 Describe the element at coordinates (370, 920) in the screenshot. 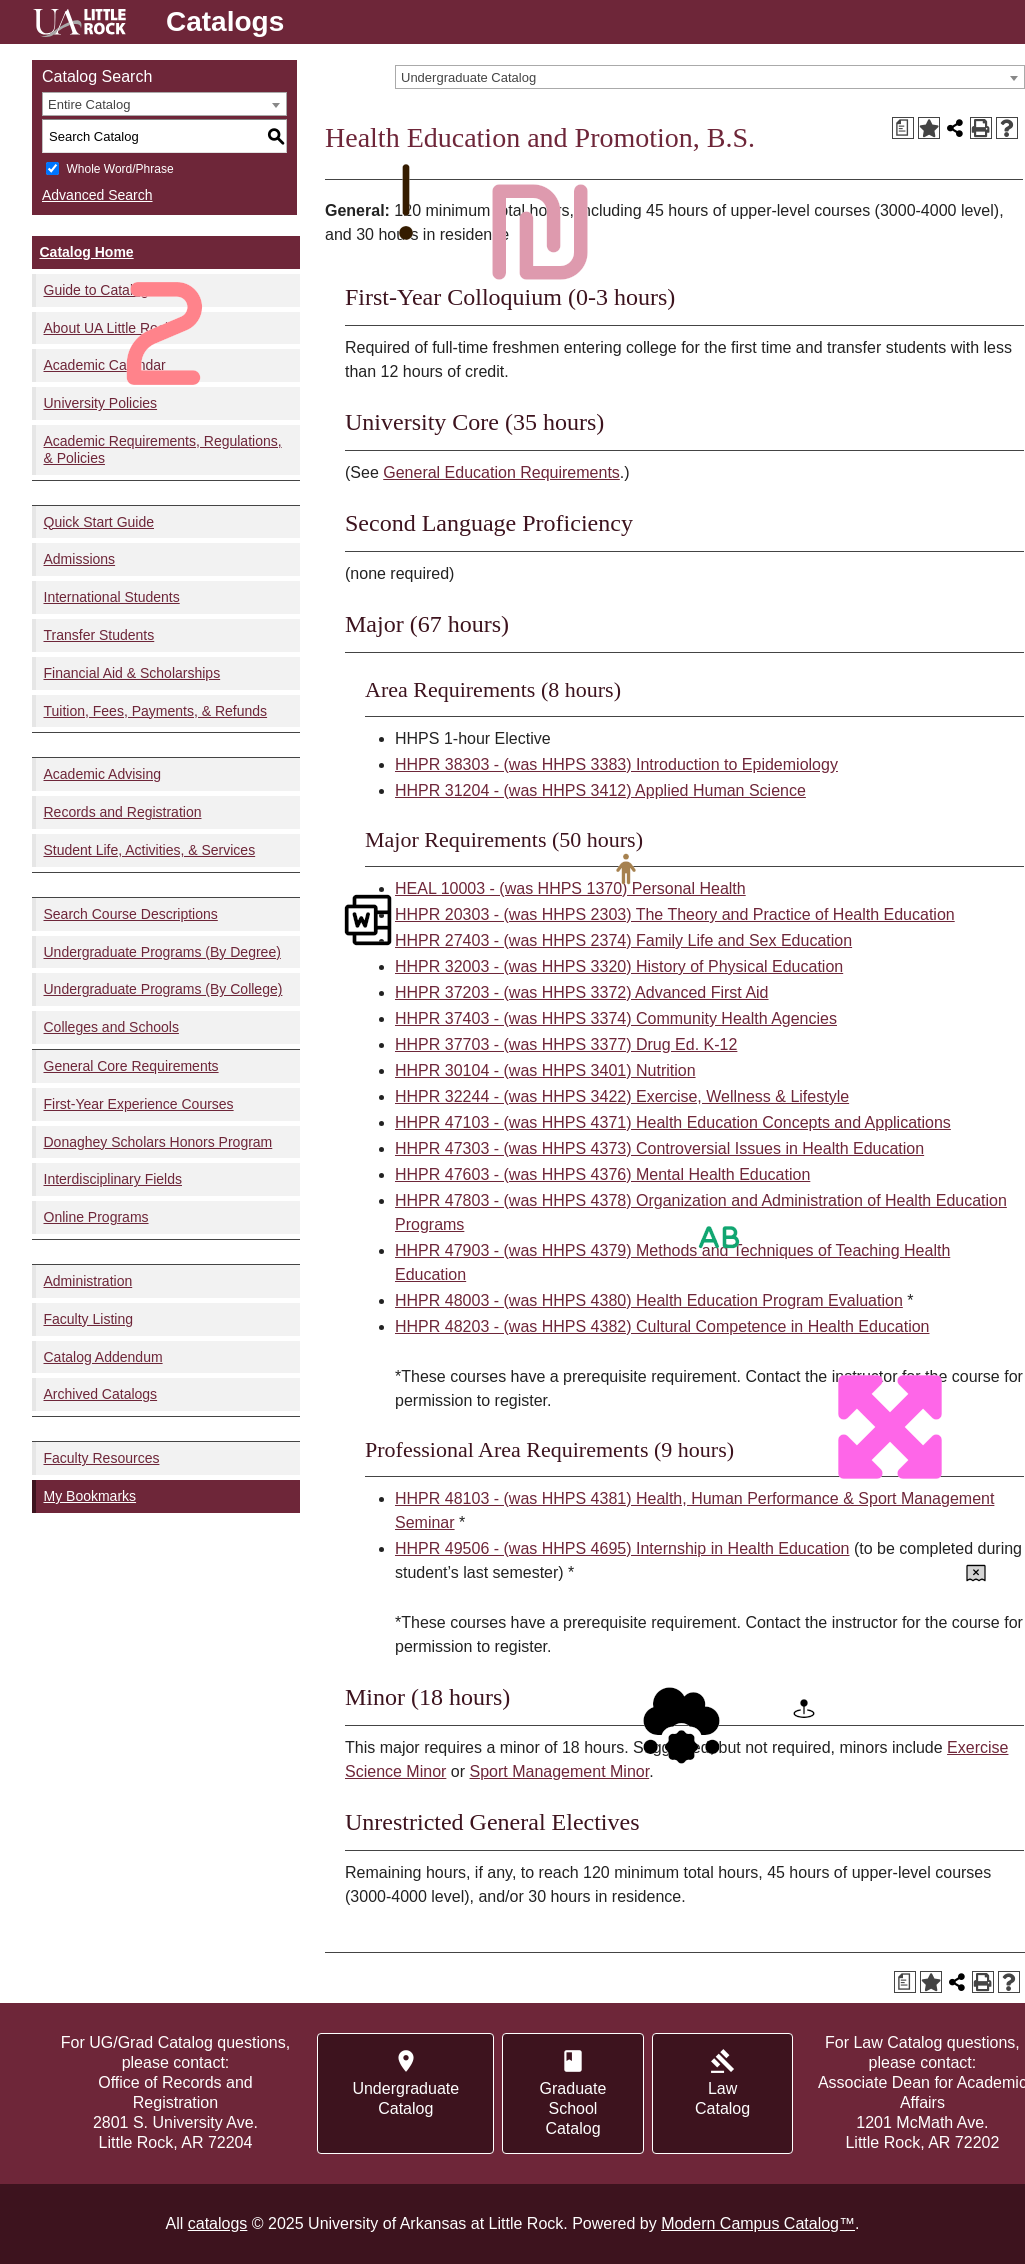

I see `open Microsoft Word` at that location.